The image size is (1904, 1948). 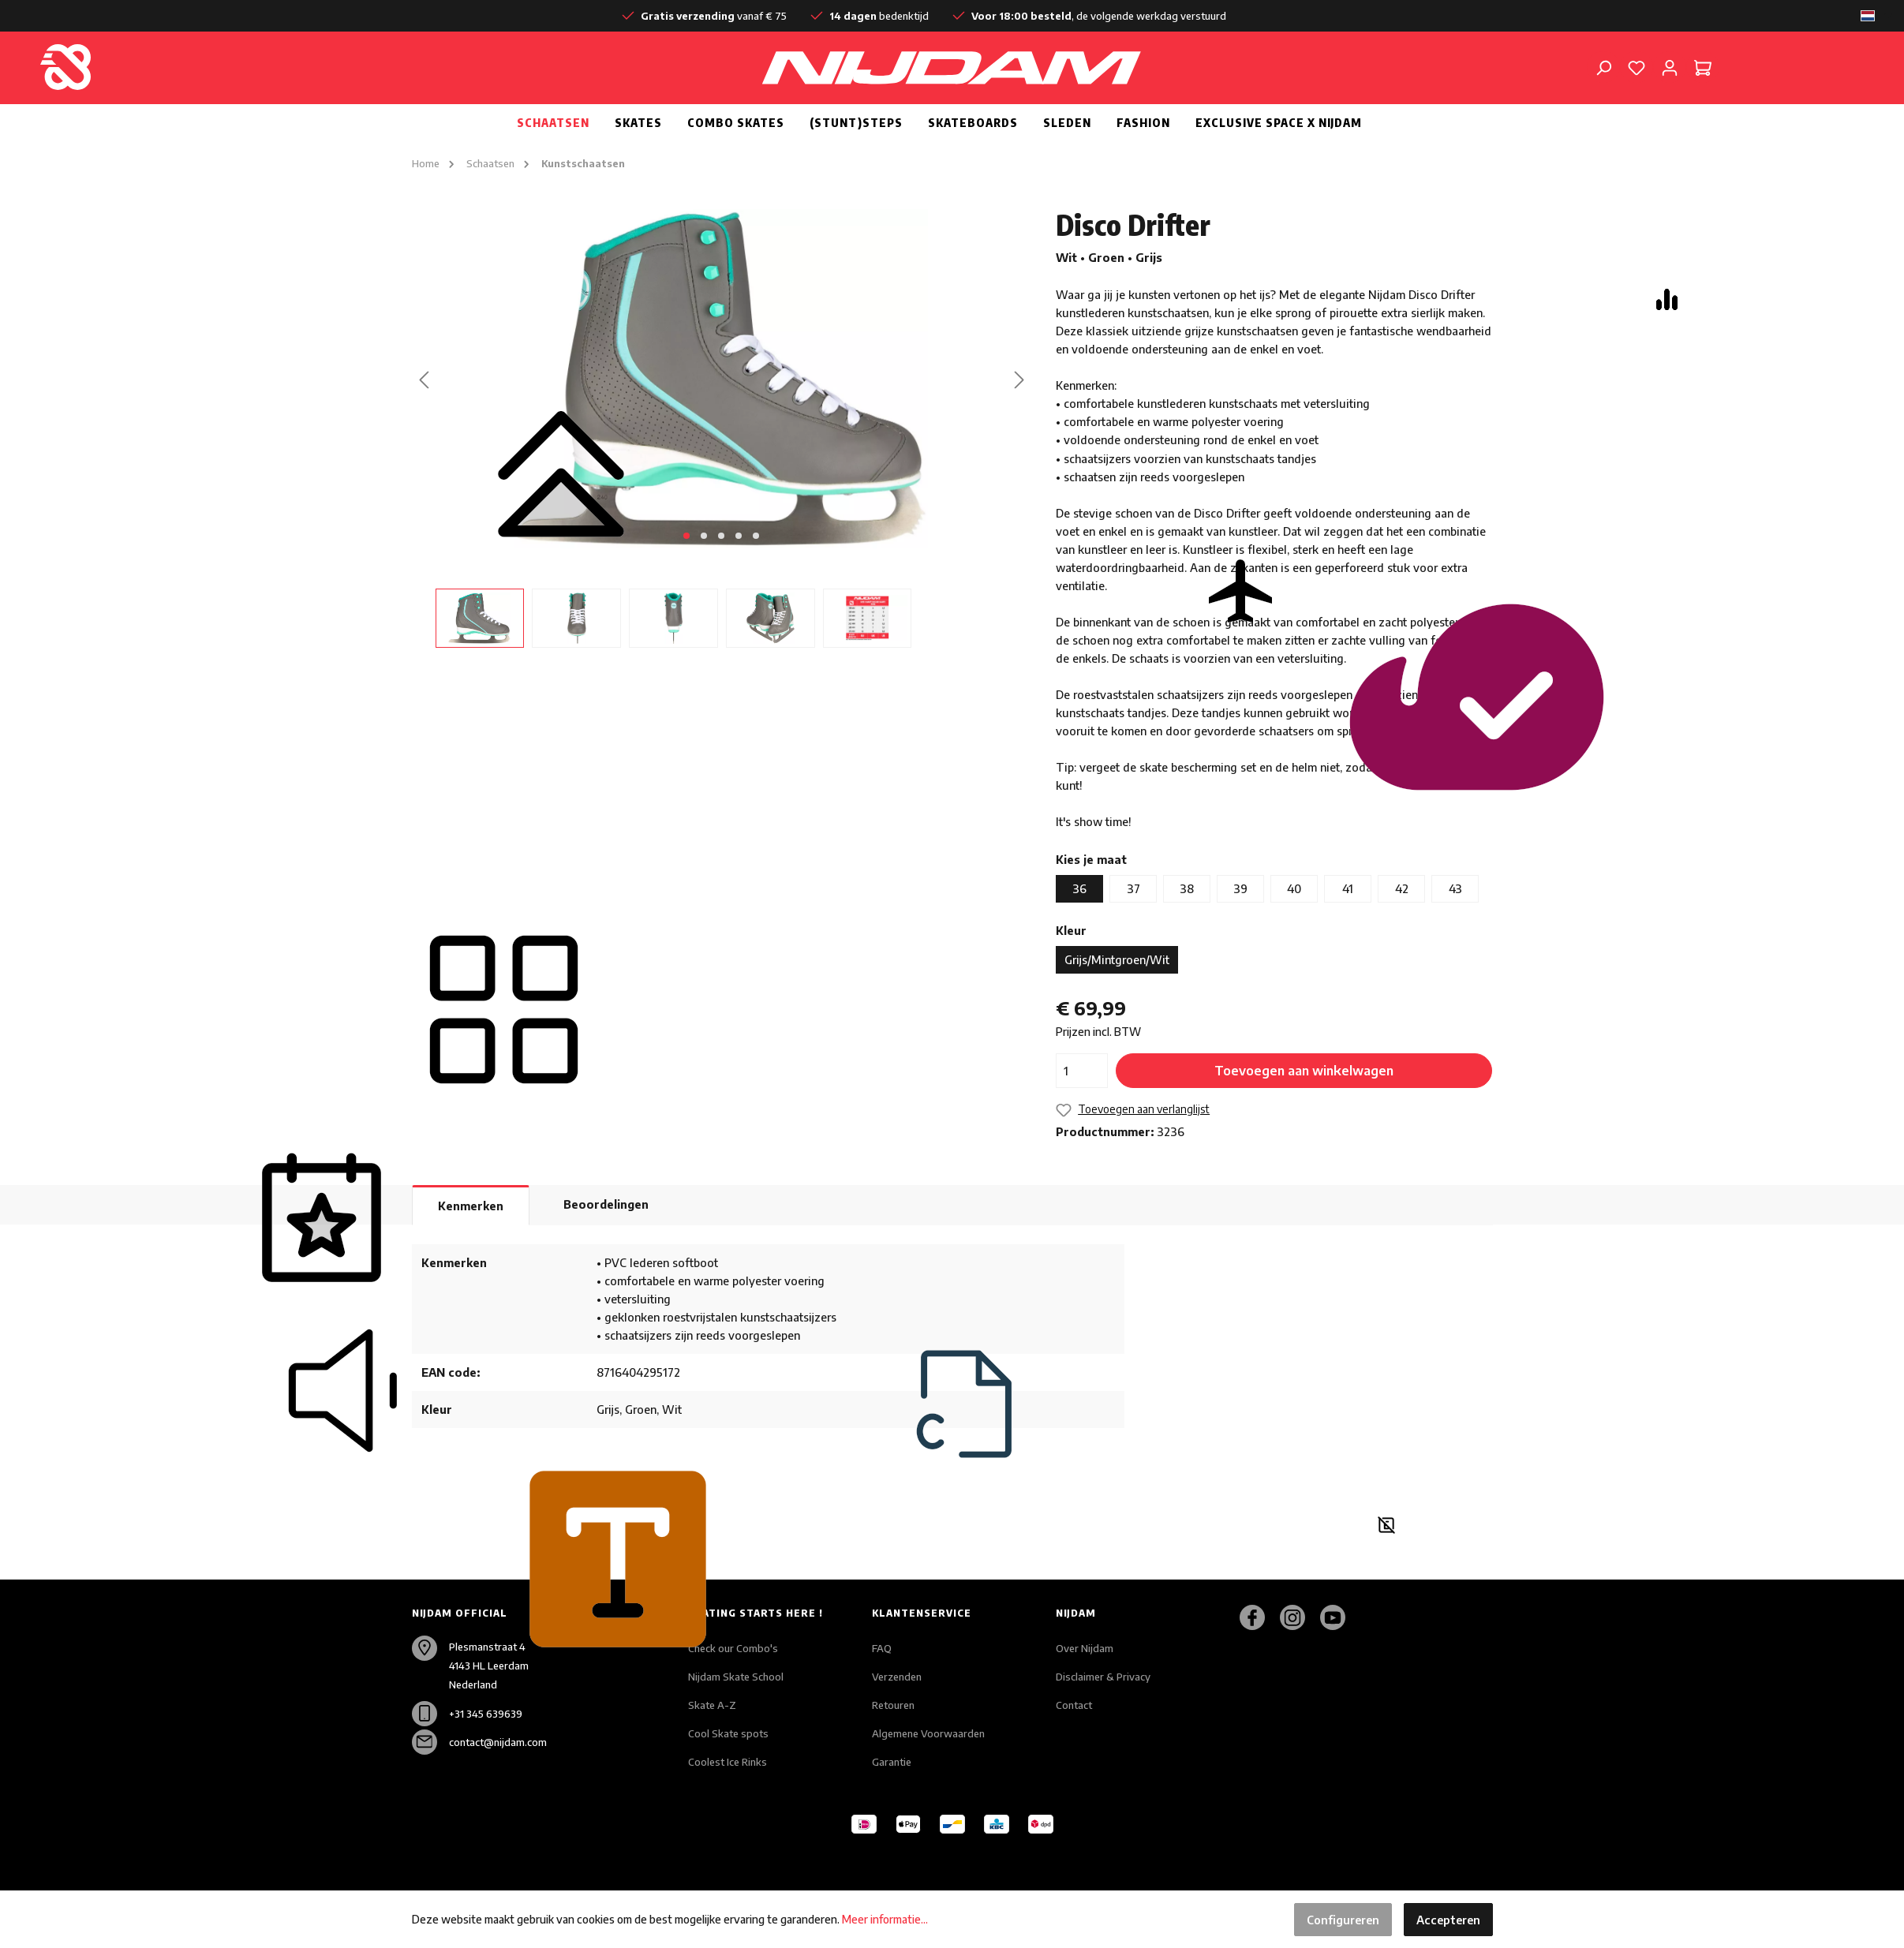 I want to click on adjust audio equalizer settings, so click(x=1666, y=299).